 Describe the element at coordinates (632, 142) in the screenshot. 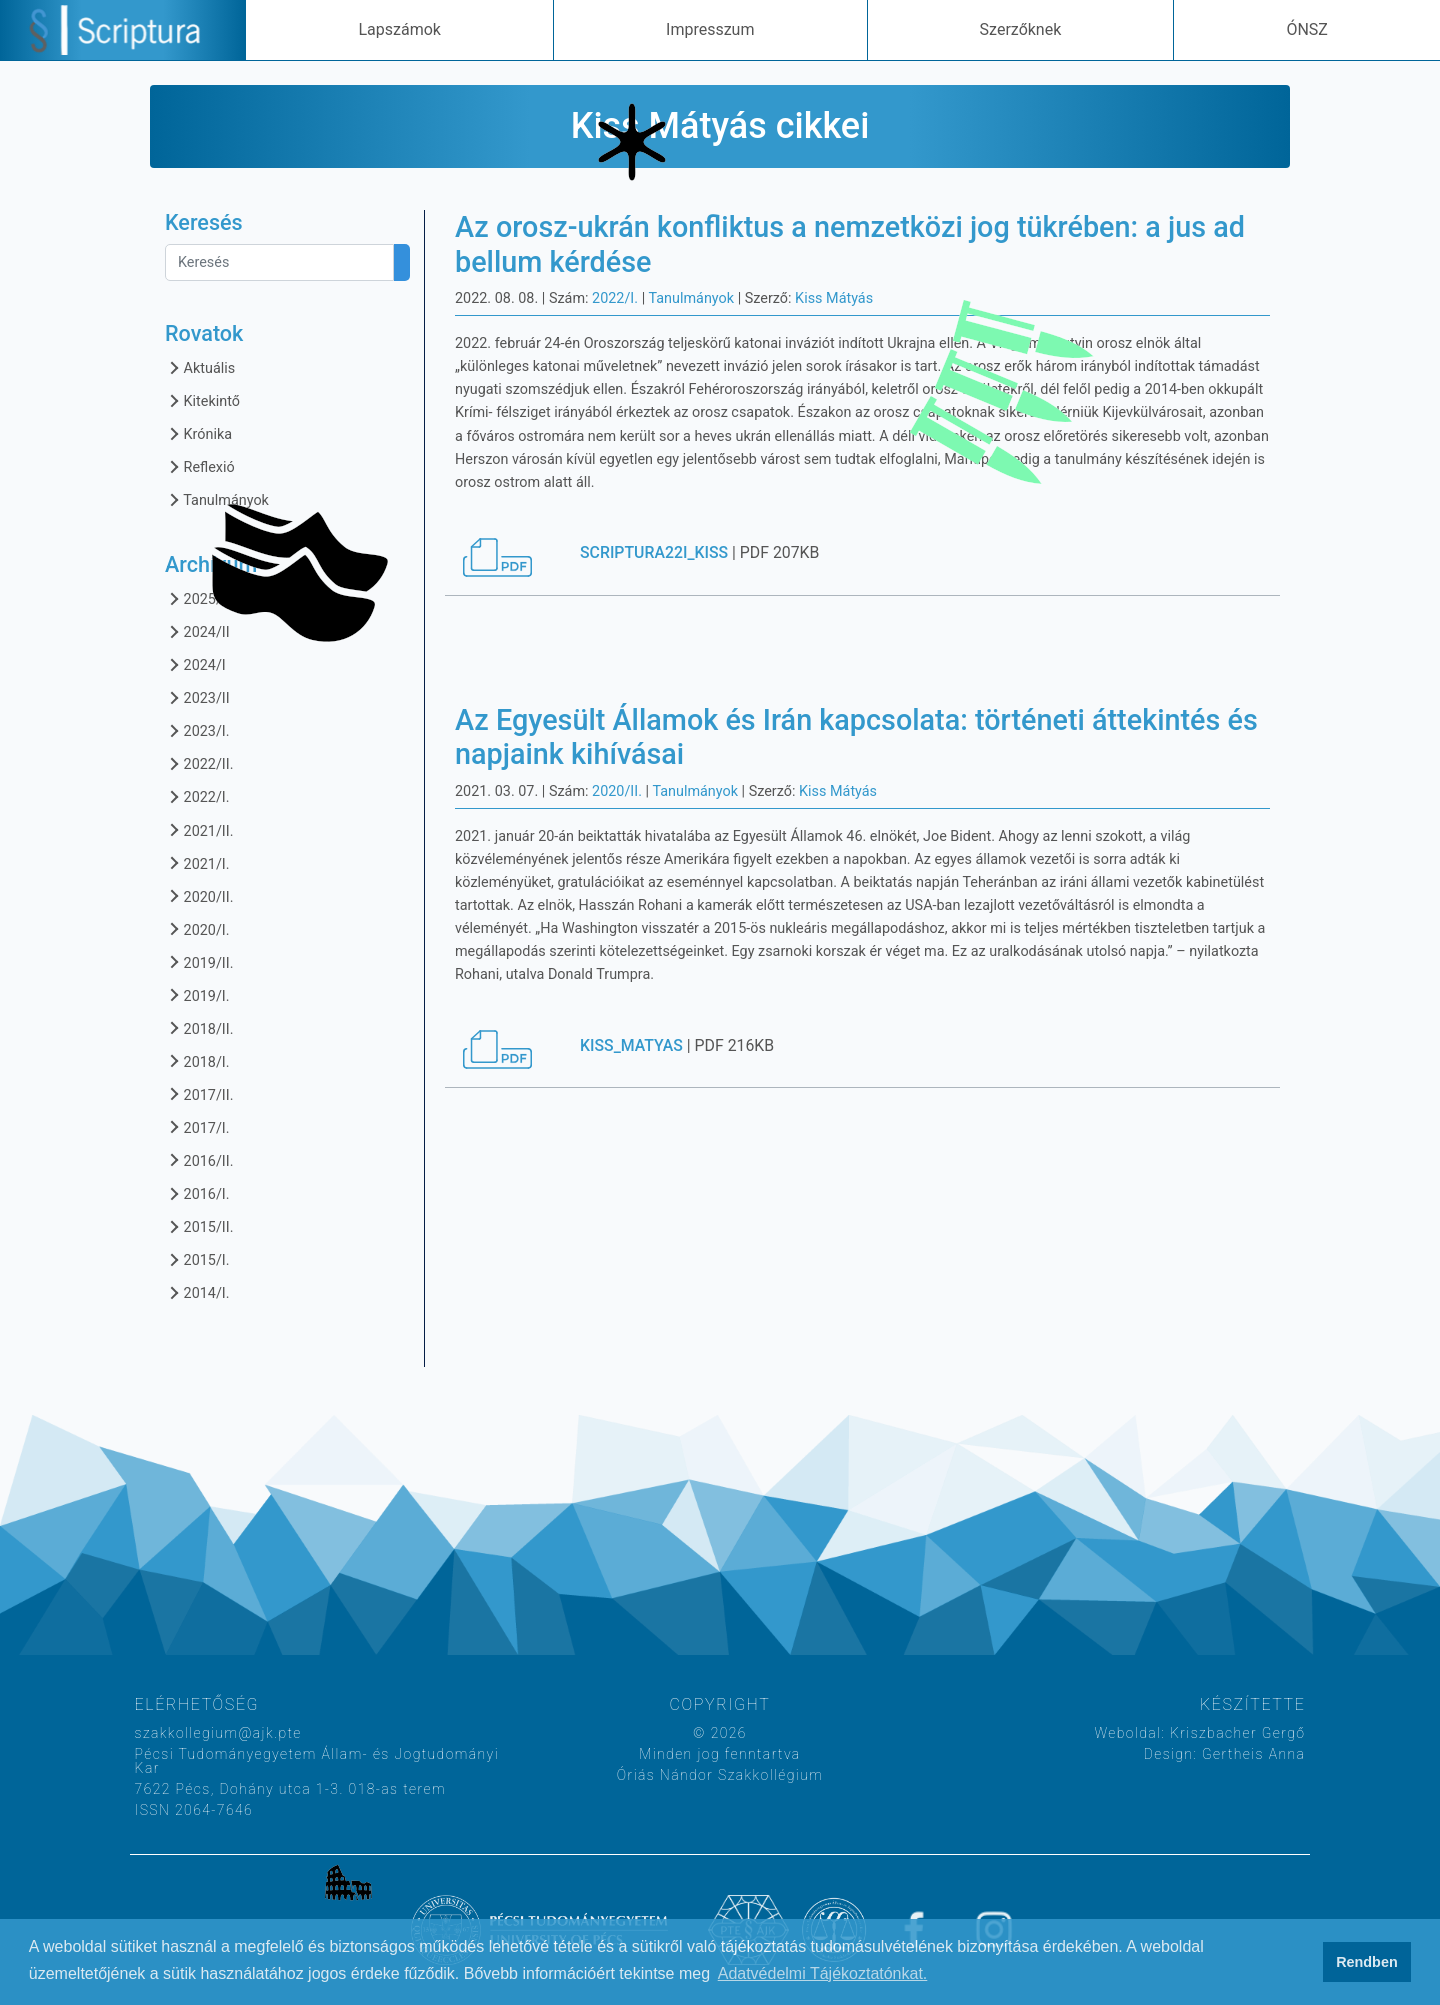

I see `indicates cold or winter weather conditions` at that location.